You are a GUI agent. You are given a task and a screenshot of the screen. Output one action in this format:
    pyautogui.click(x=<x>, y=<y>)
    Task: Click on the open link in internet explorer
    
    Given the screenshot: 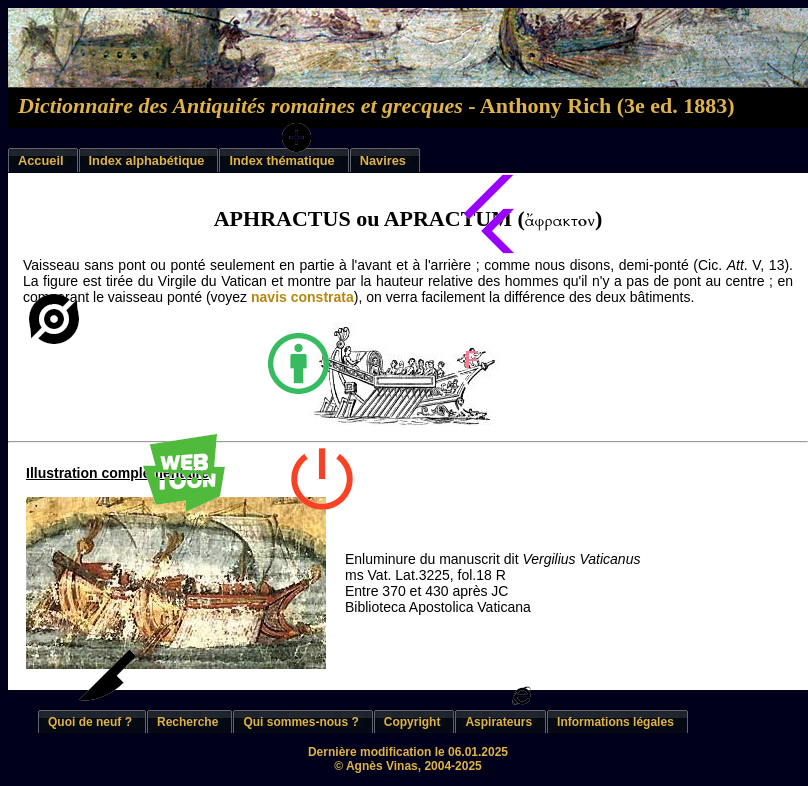 What is the action you would take?
    pyautogui.click(x=522, y=696)
    